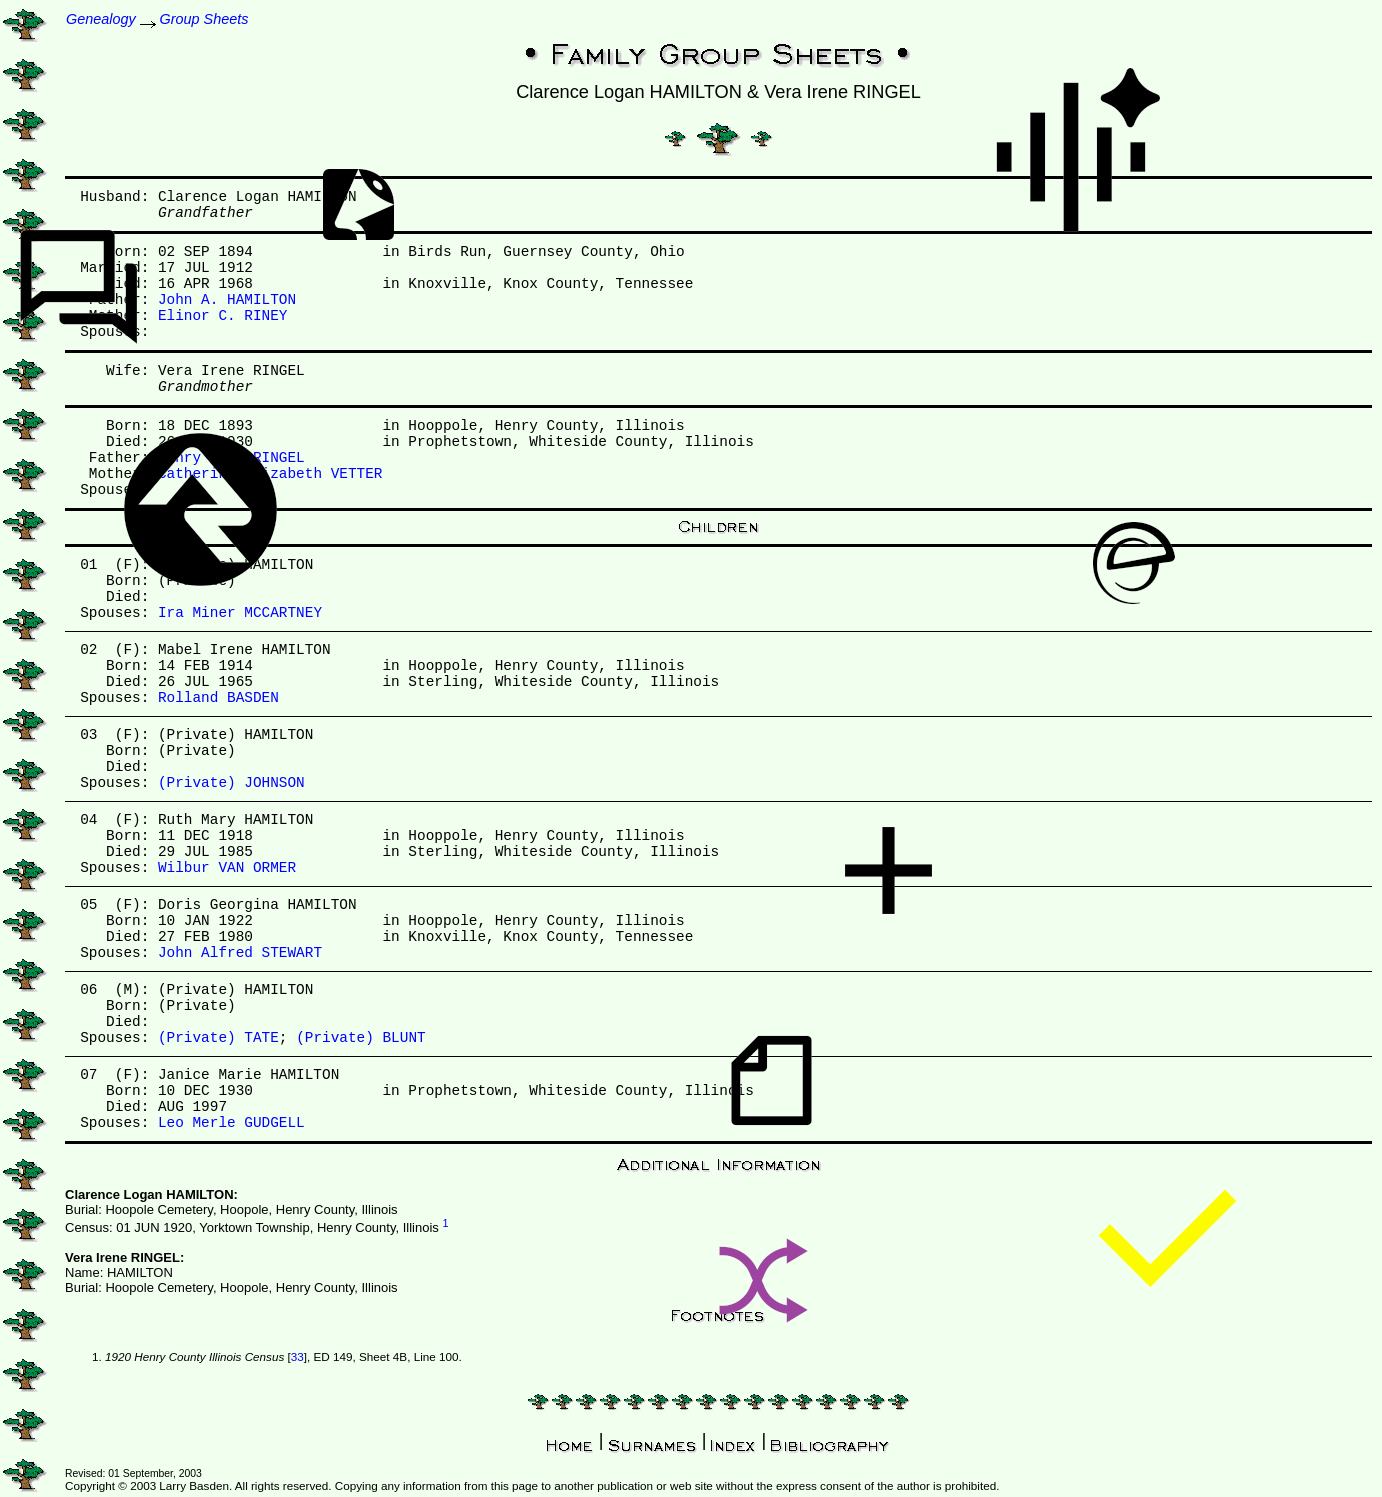  I want to click on shuffle playback order, so click(761, 1280).